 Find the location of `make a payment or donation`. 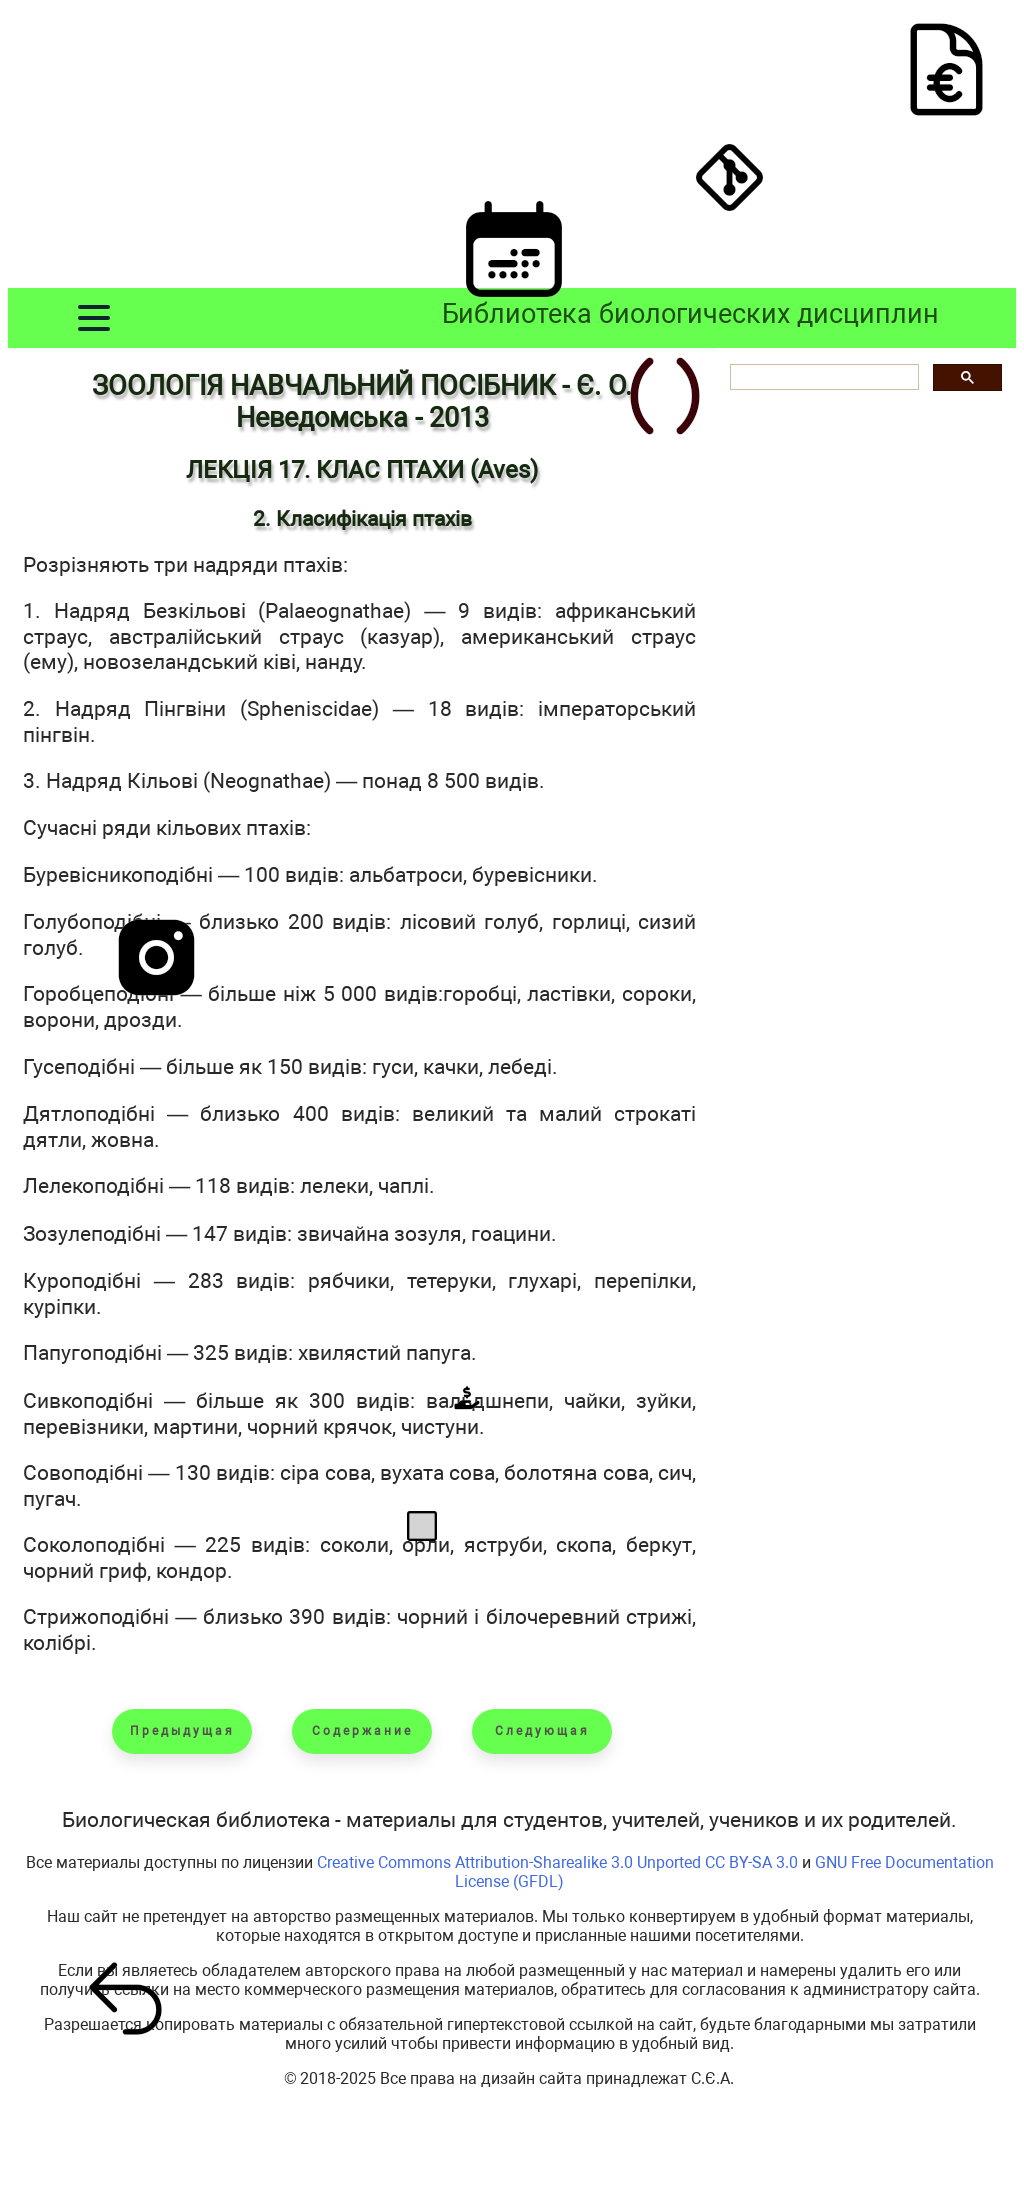

make a payment or donation is located at coordinates (467, 1398).